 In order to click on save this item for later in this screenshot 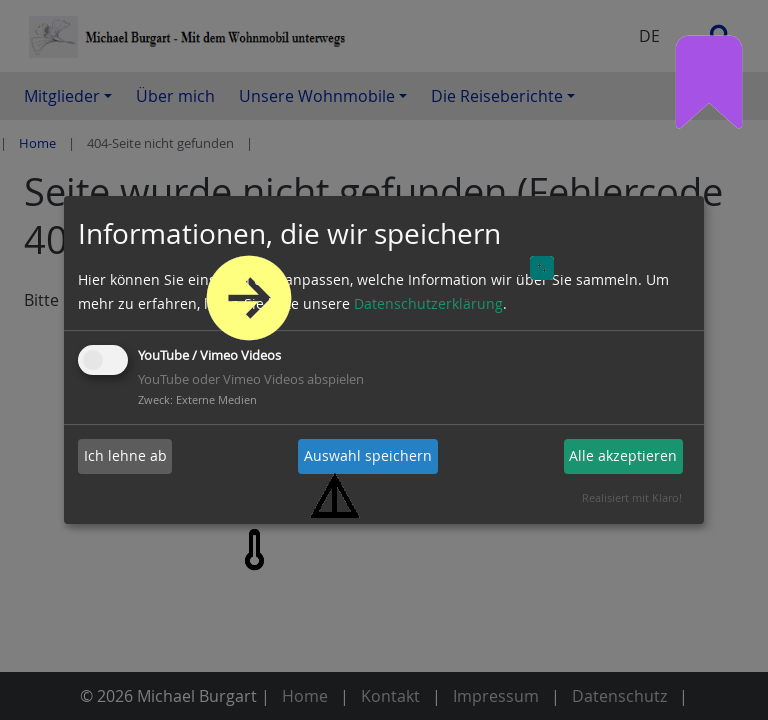, I will do `click(709, 82)`.